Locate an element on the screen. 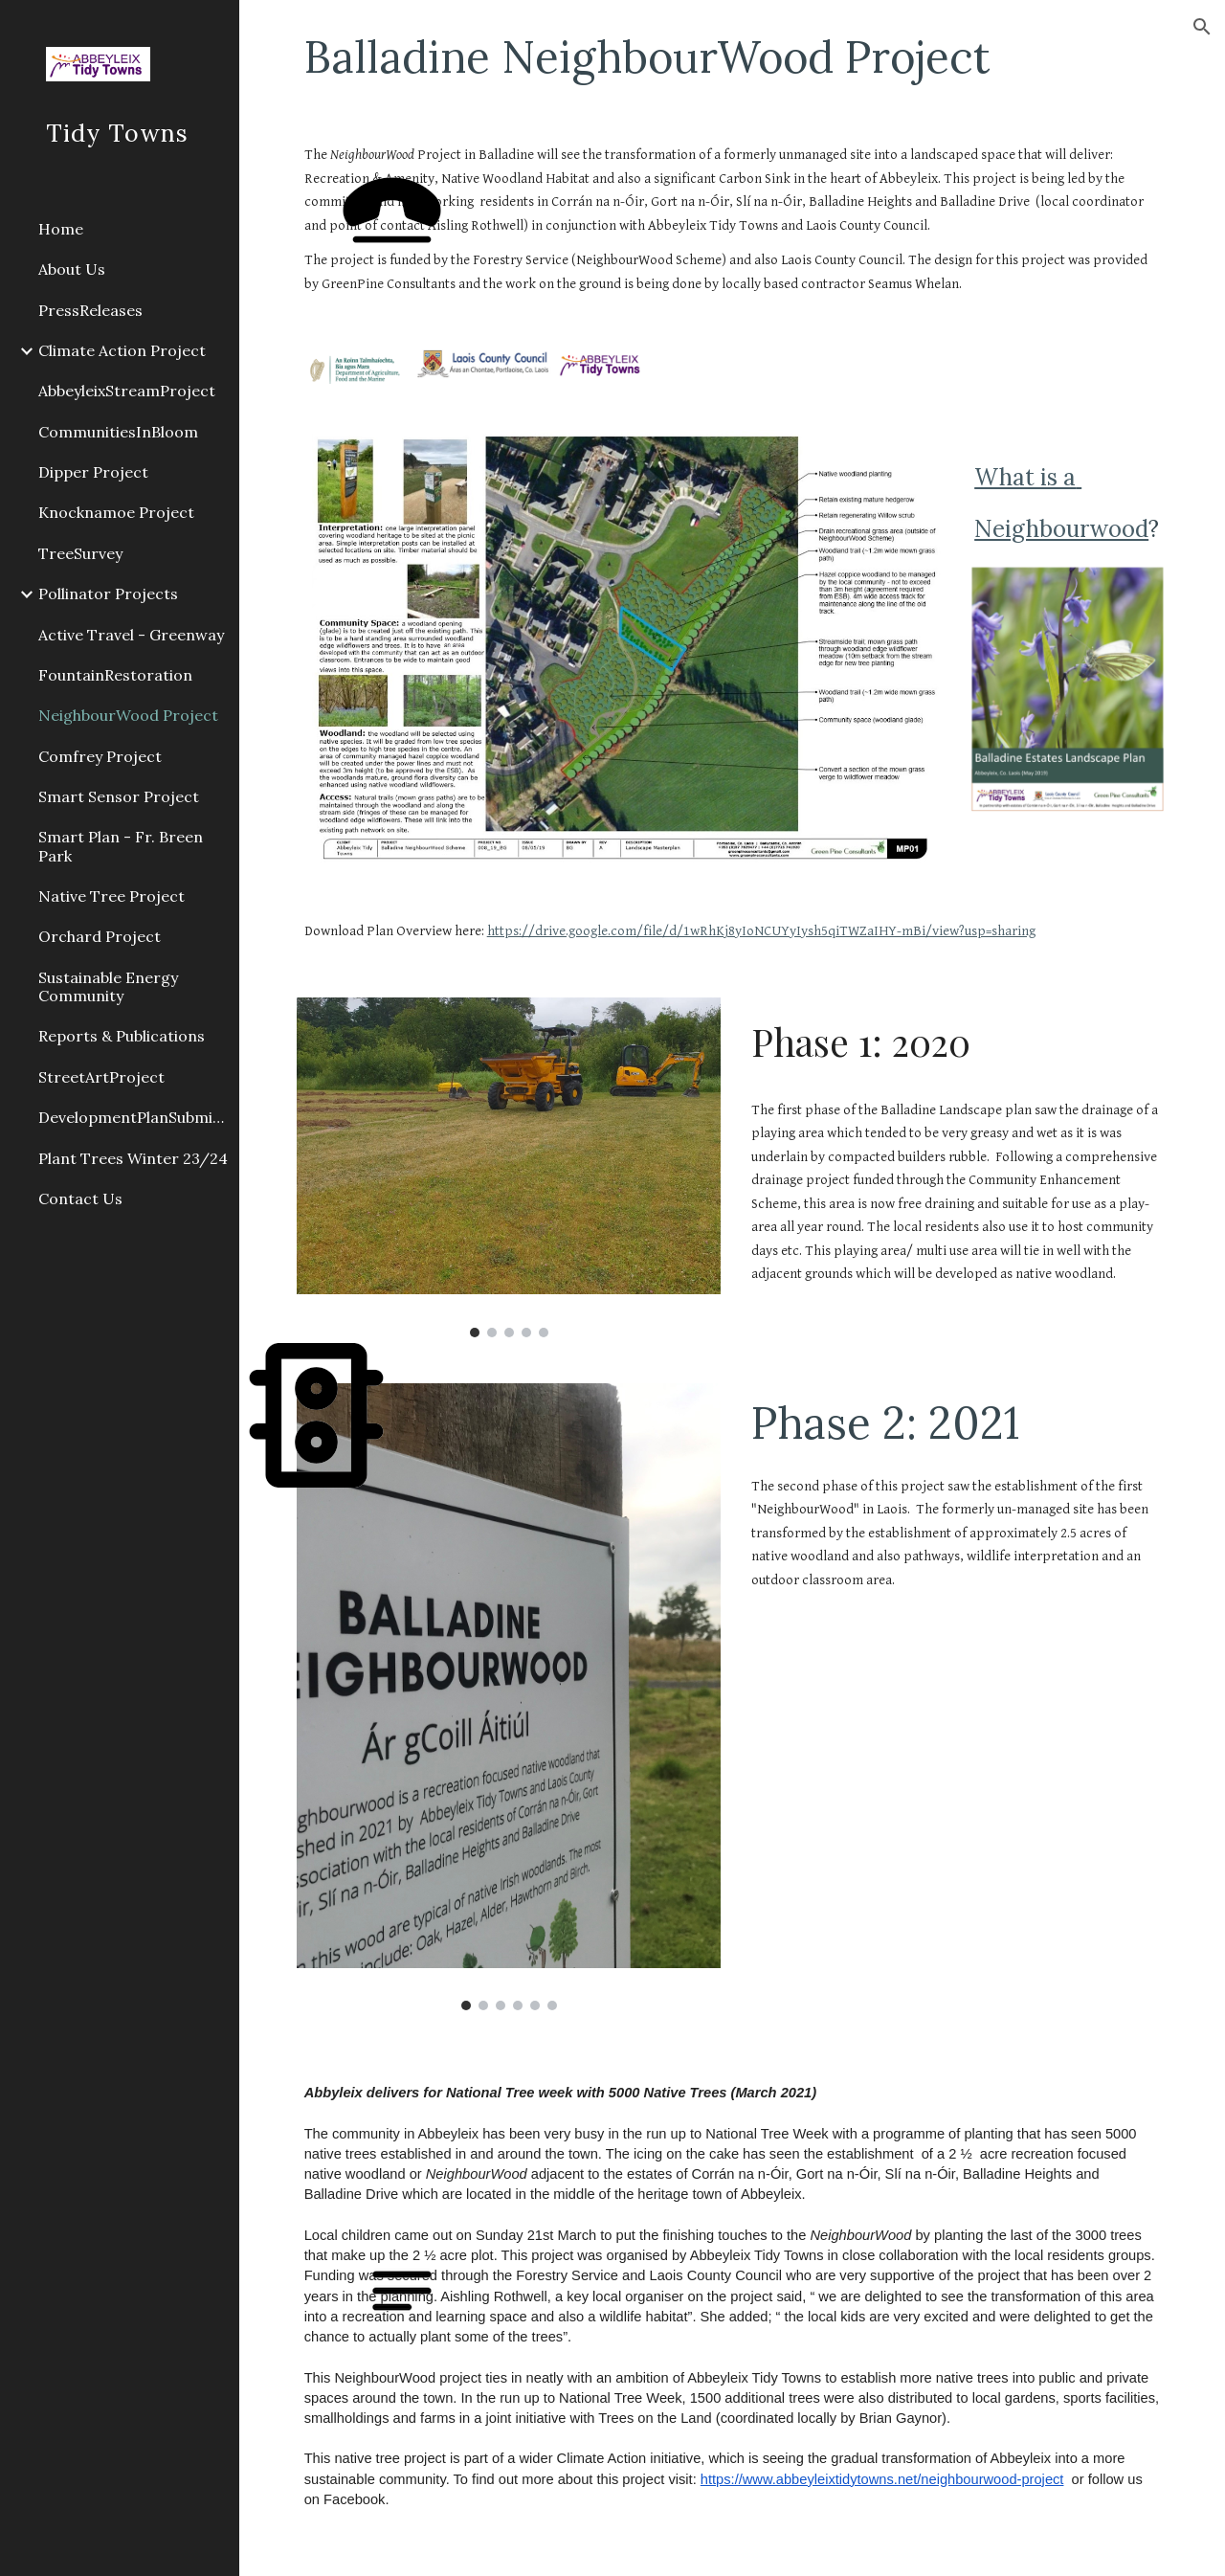 The image size is (1225, 2576). view or edit notes is located at coordinates (402, 2291).